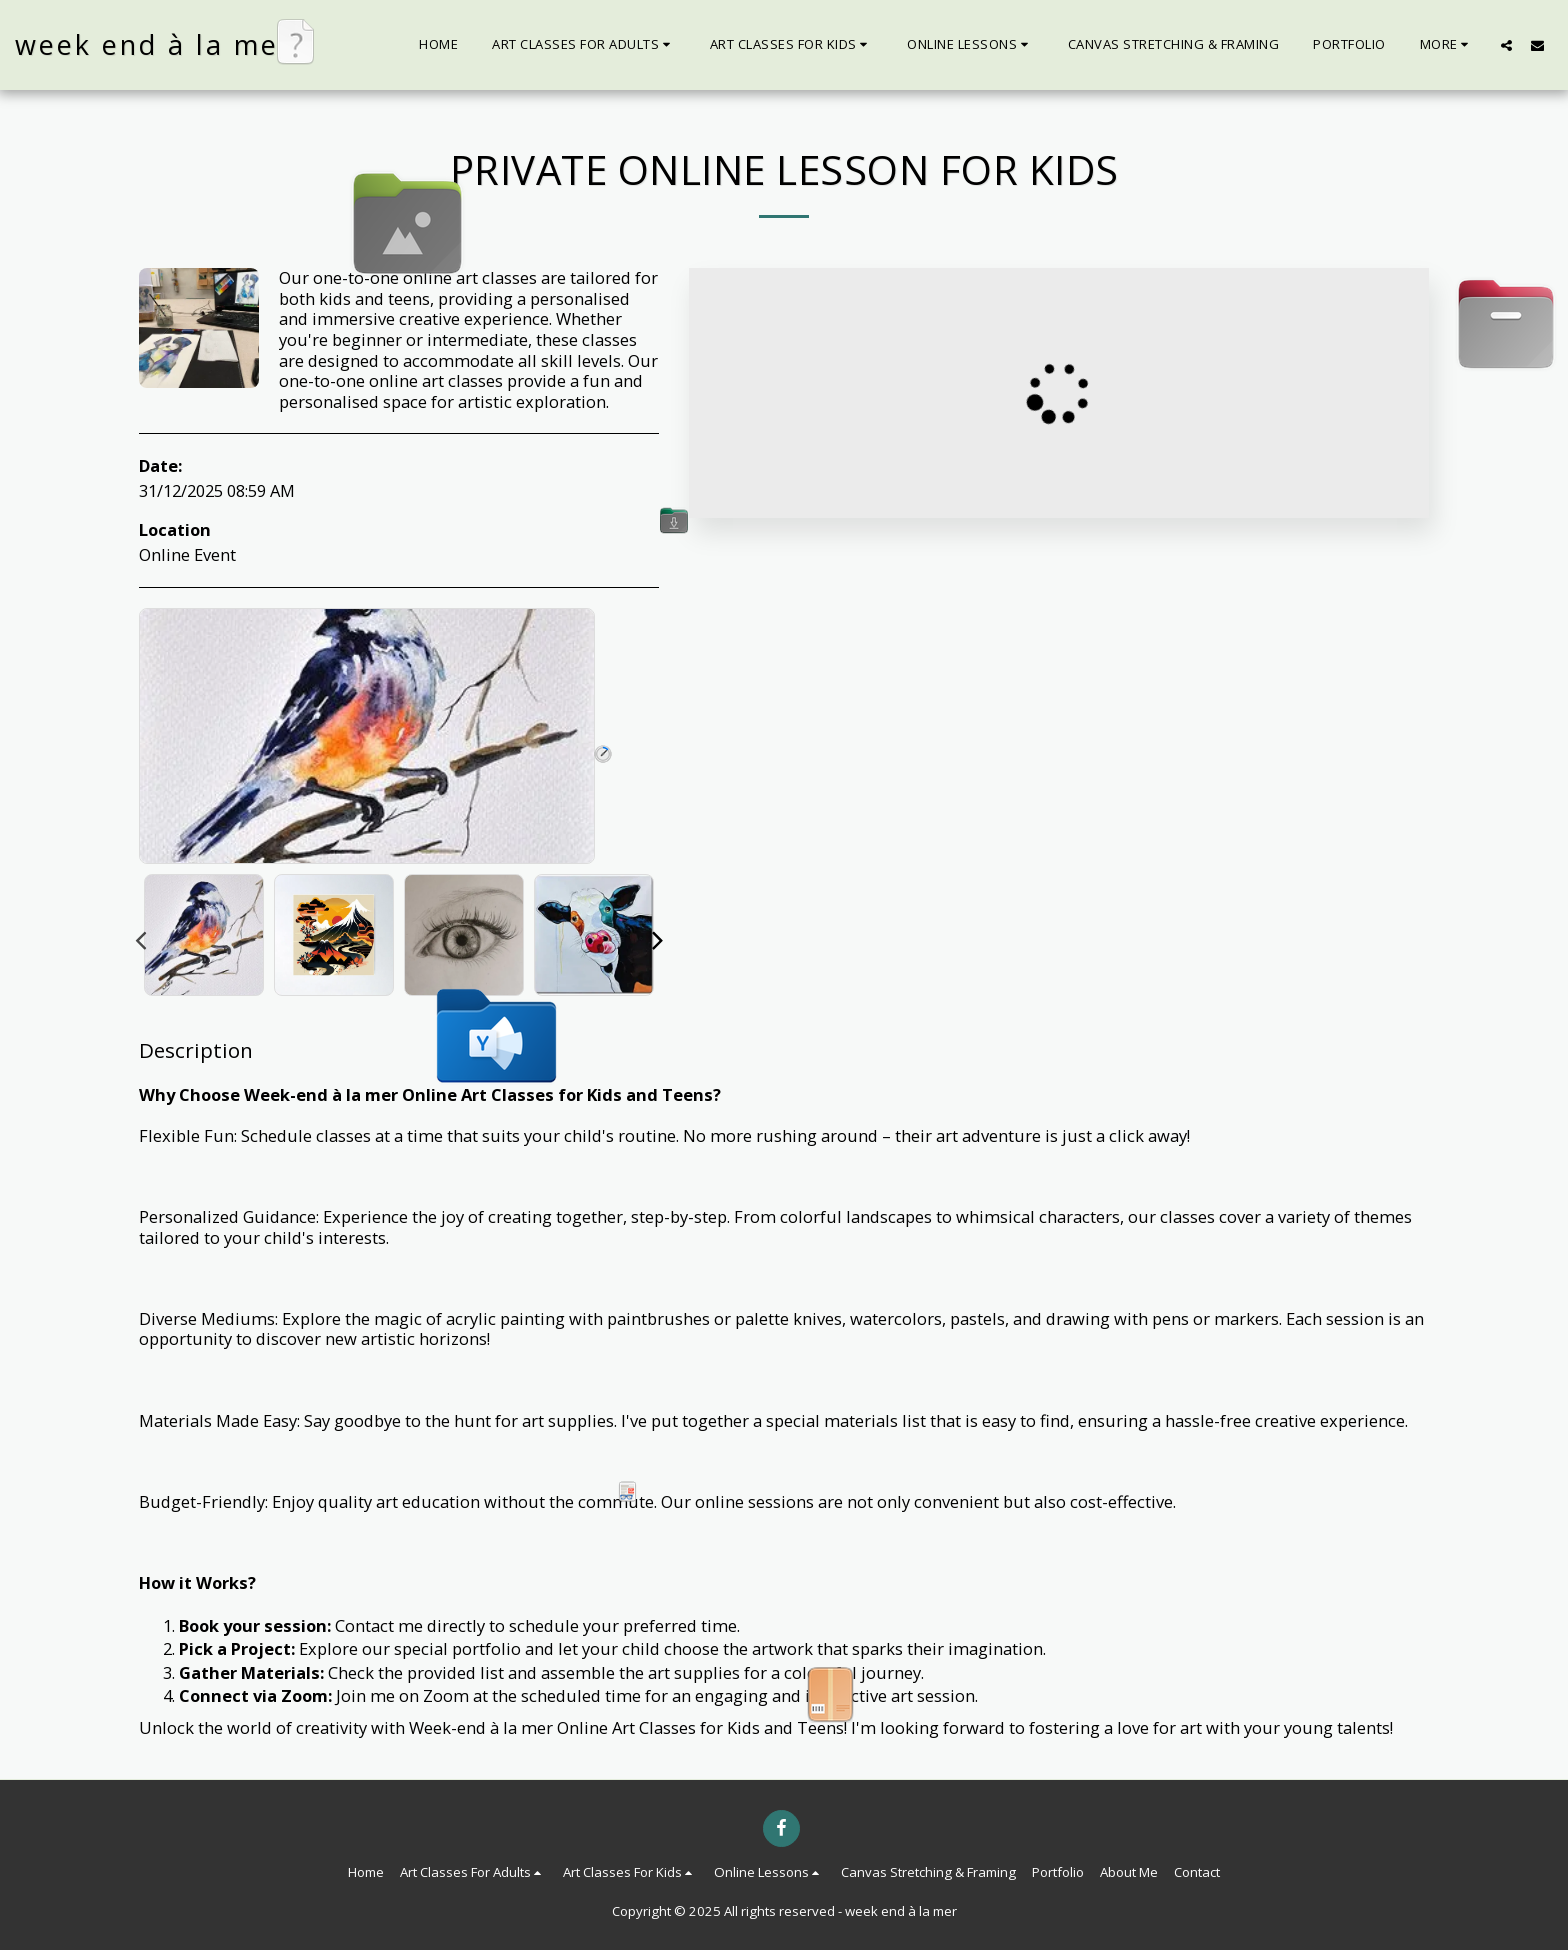 The height and width of the screenshot is (1950, 1568). Describe the element at coordinates (674, 520) in the screenshot. I see `open downloads folder` at that location.